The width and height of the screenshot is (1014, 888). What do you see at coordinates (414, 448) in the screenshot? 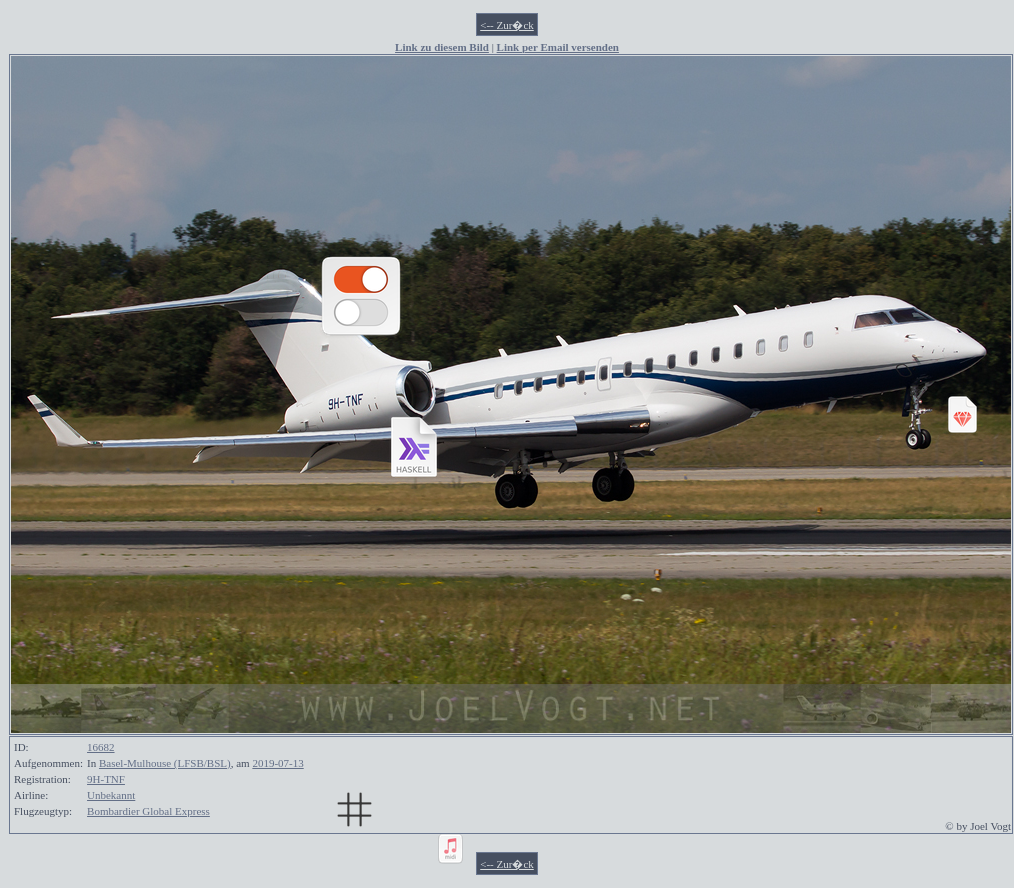
I see `a haskell source code file` at bounding box center [414, 448].